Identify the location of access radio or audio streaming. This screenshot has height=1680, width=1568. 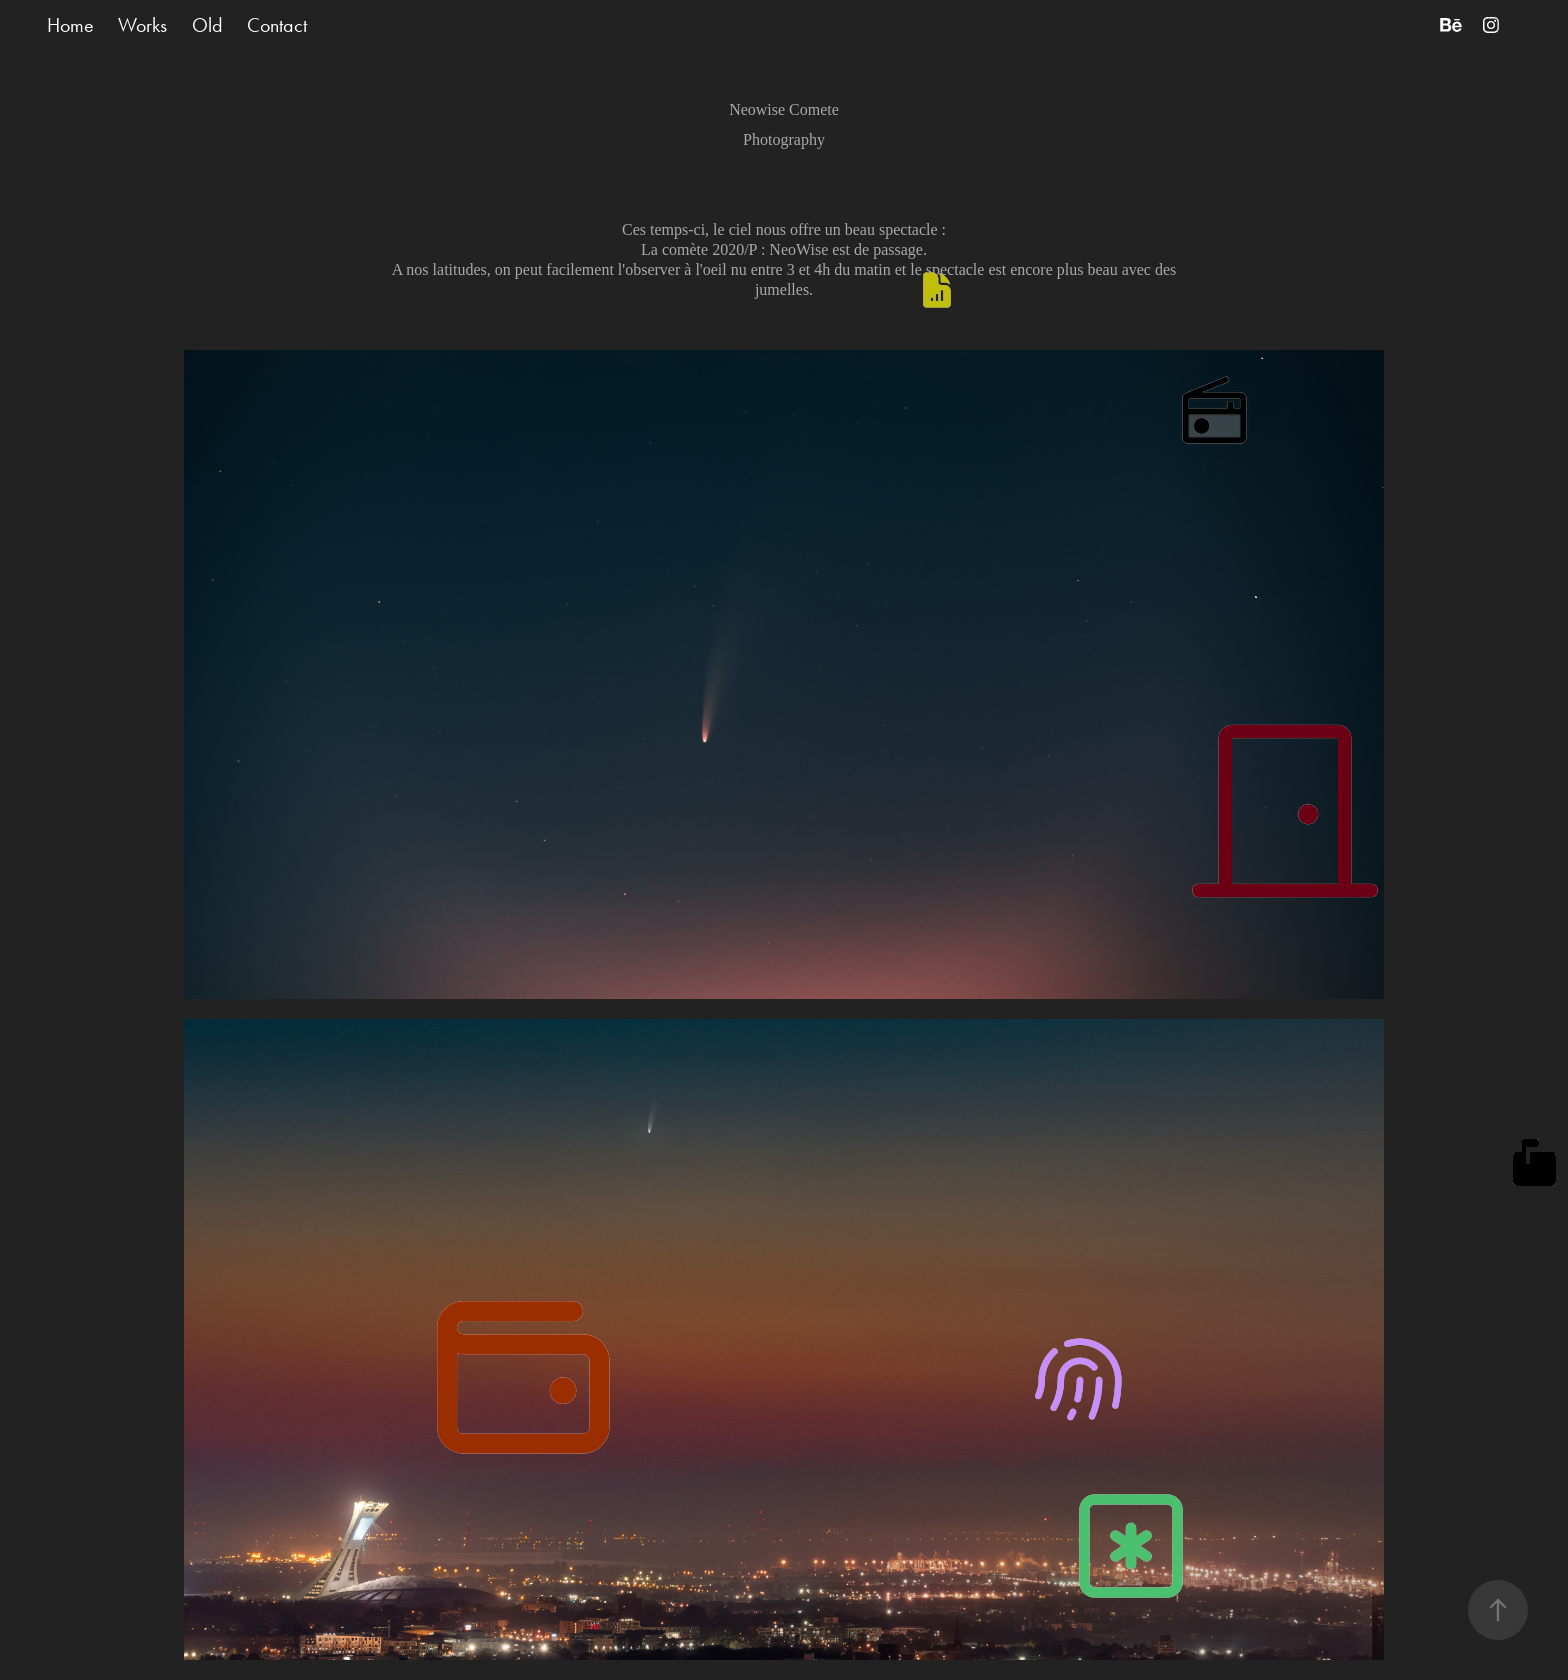
(1214, 411).